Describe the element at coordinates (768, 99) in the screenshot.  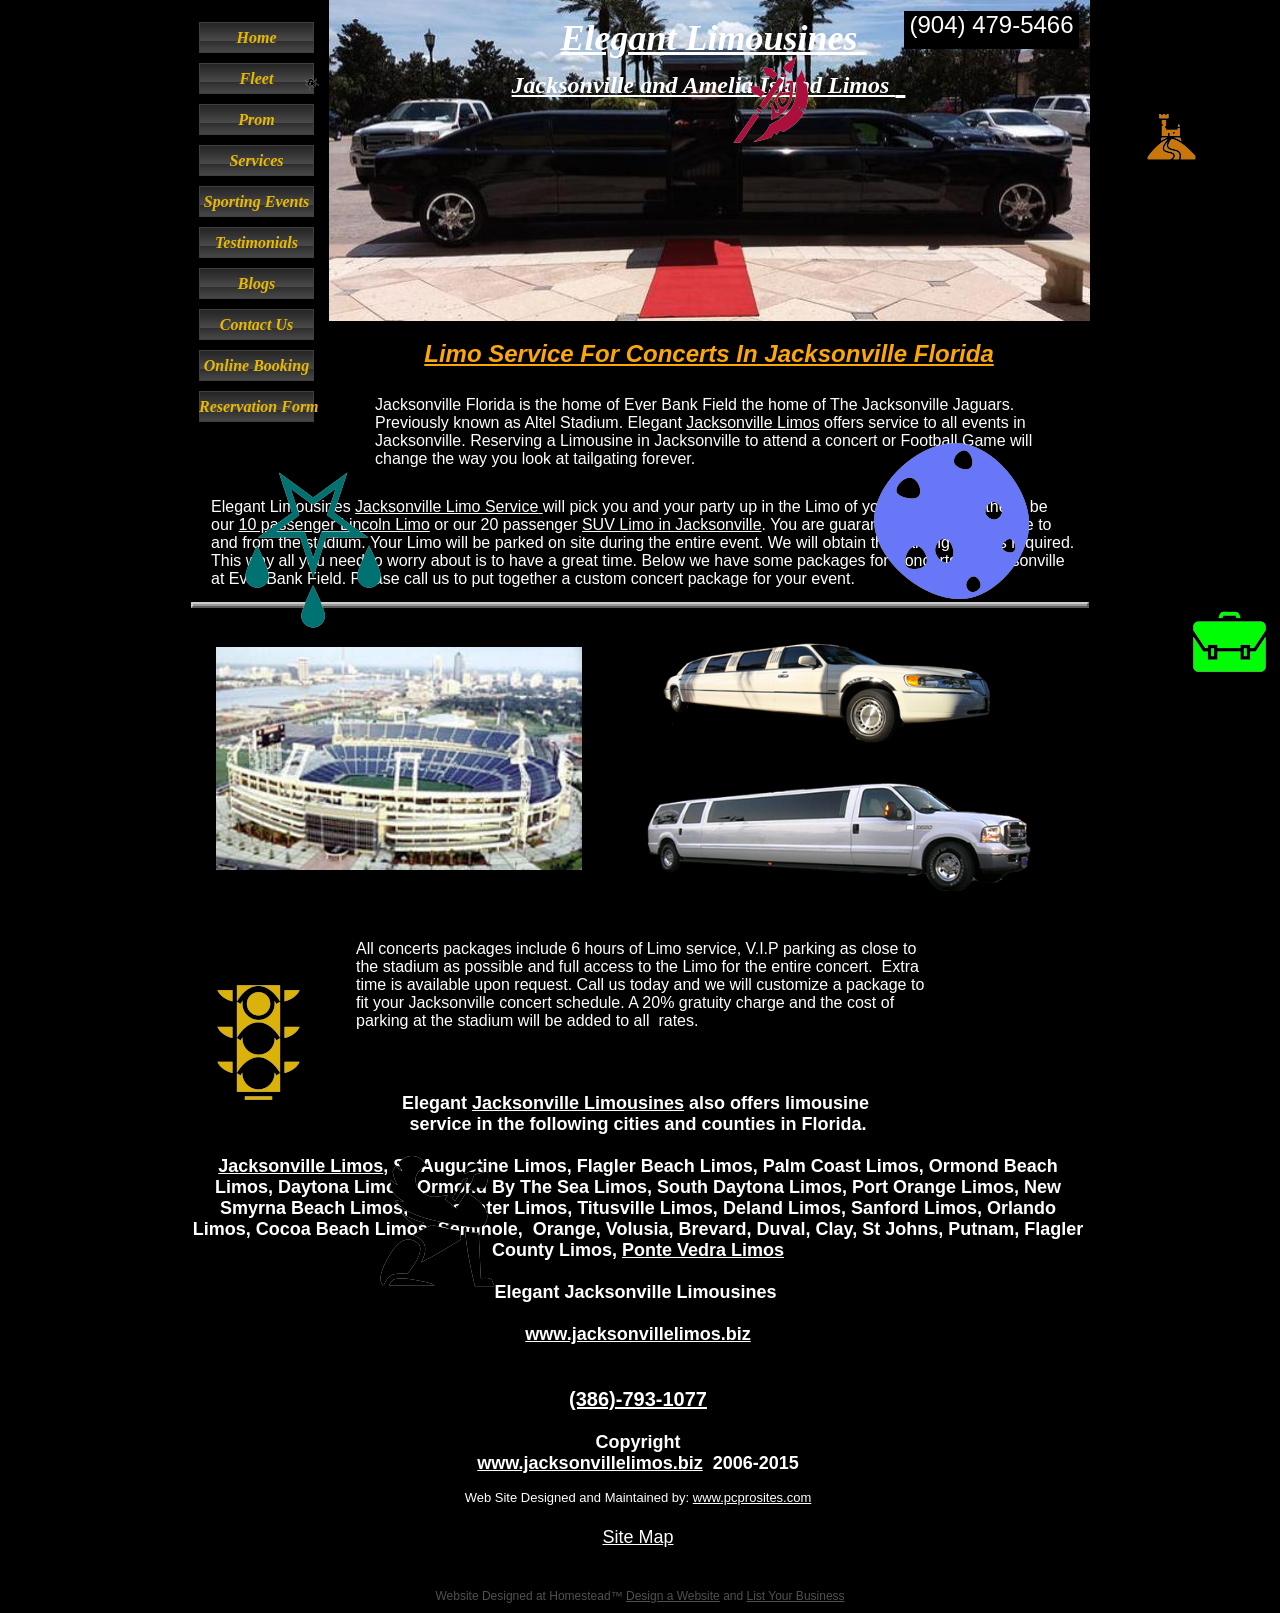
I see `select warrior or berserker class` at that location.